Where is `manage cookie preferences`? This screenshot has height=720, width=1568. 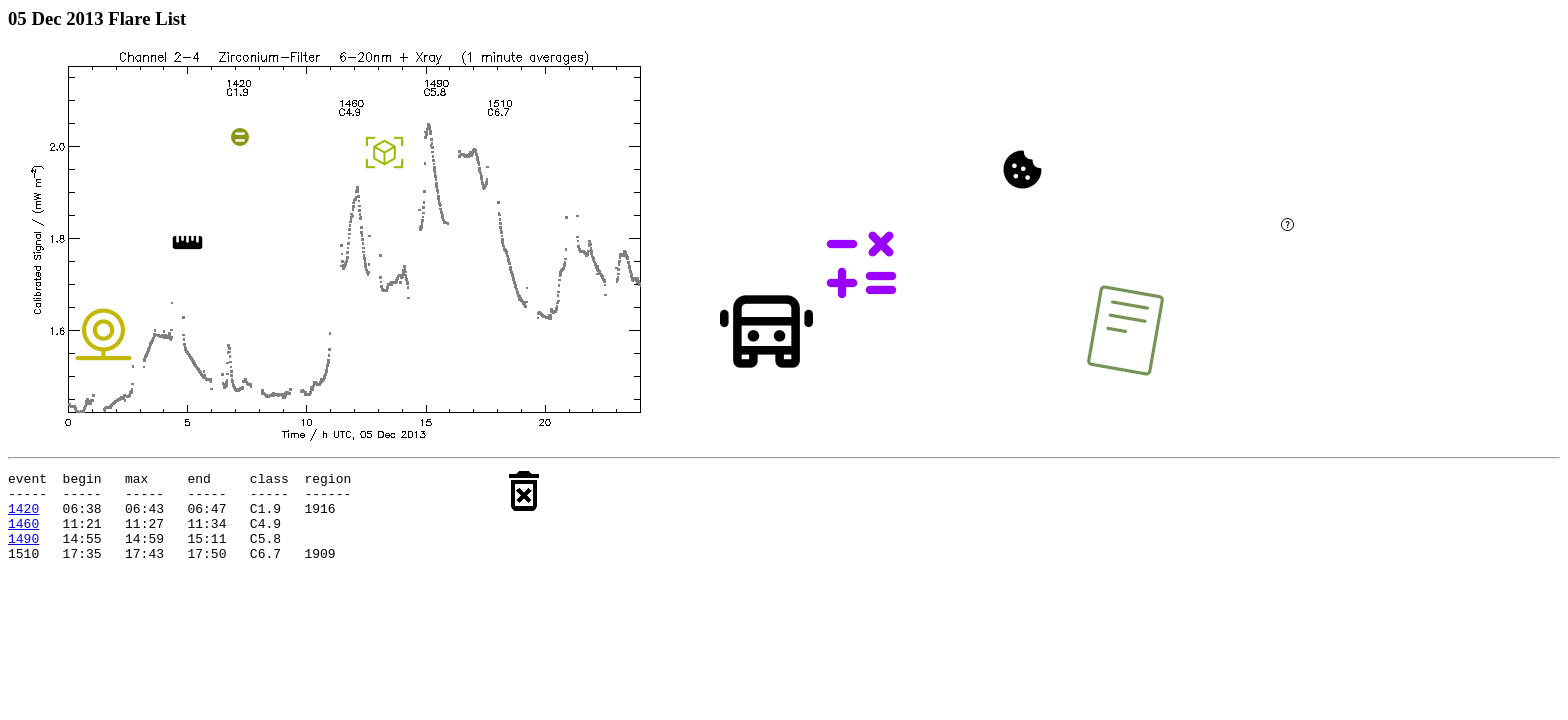
manage cookie preferences is located at coordinates (1022, 169).